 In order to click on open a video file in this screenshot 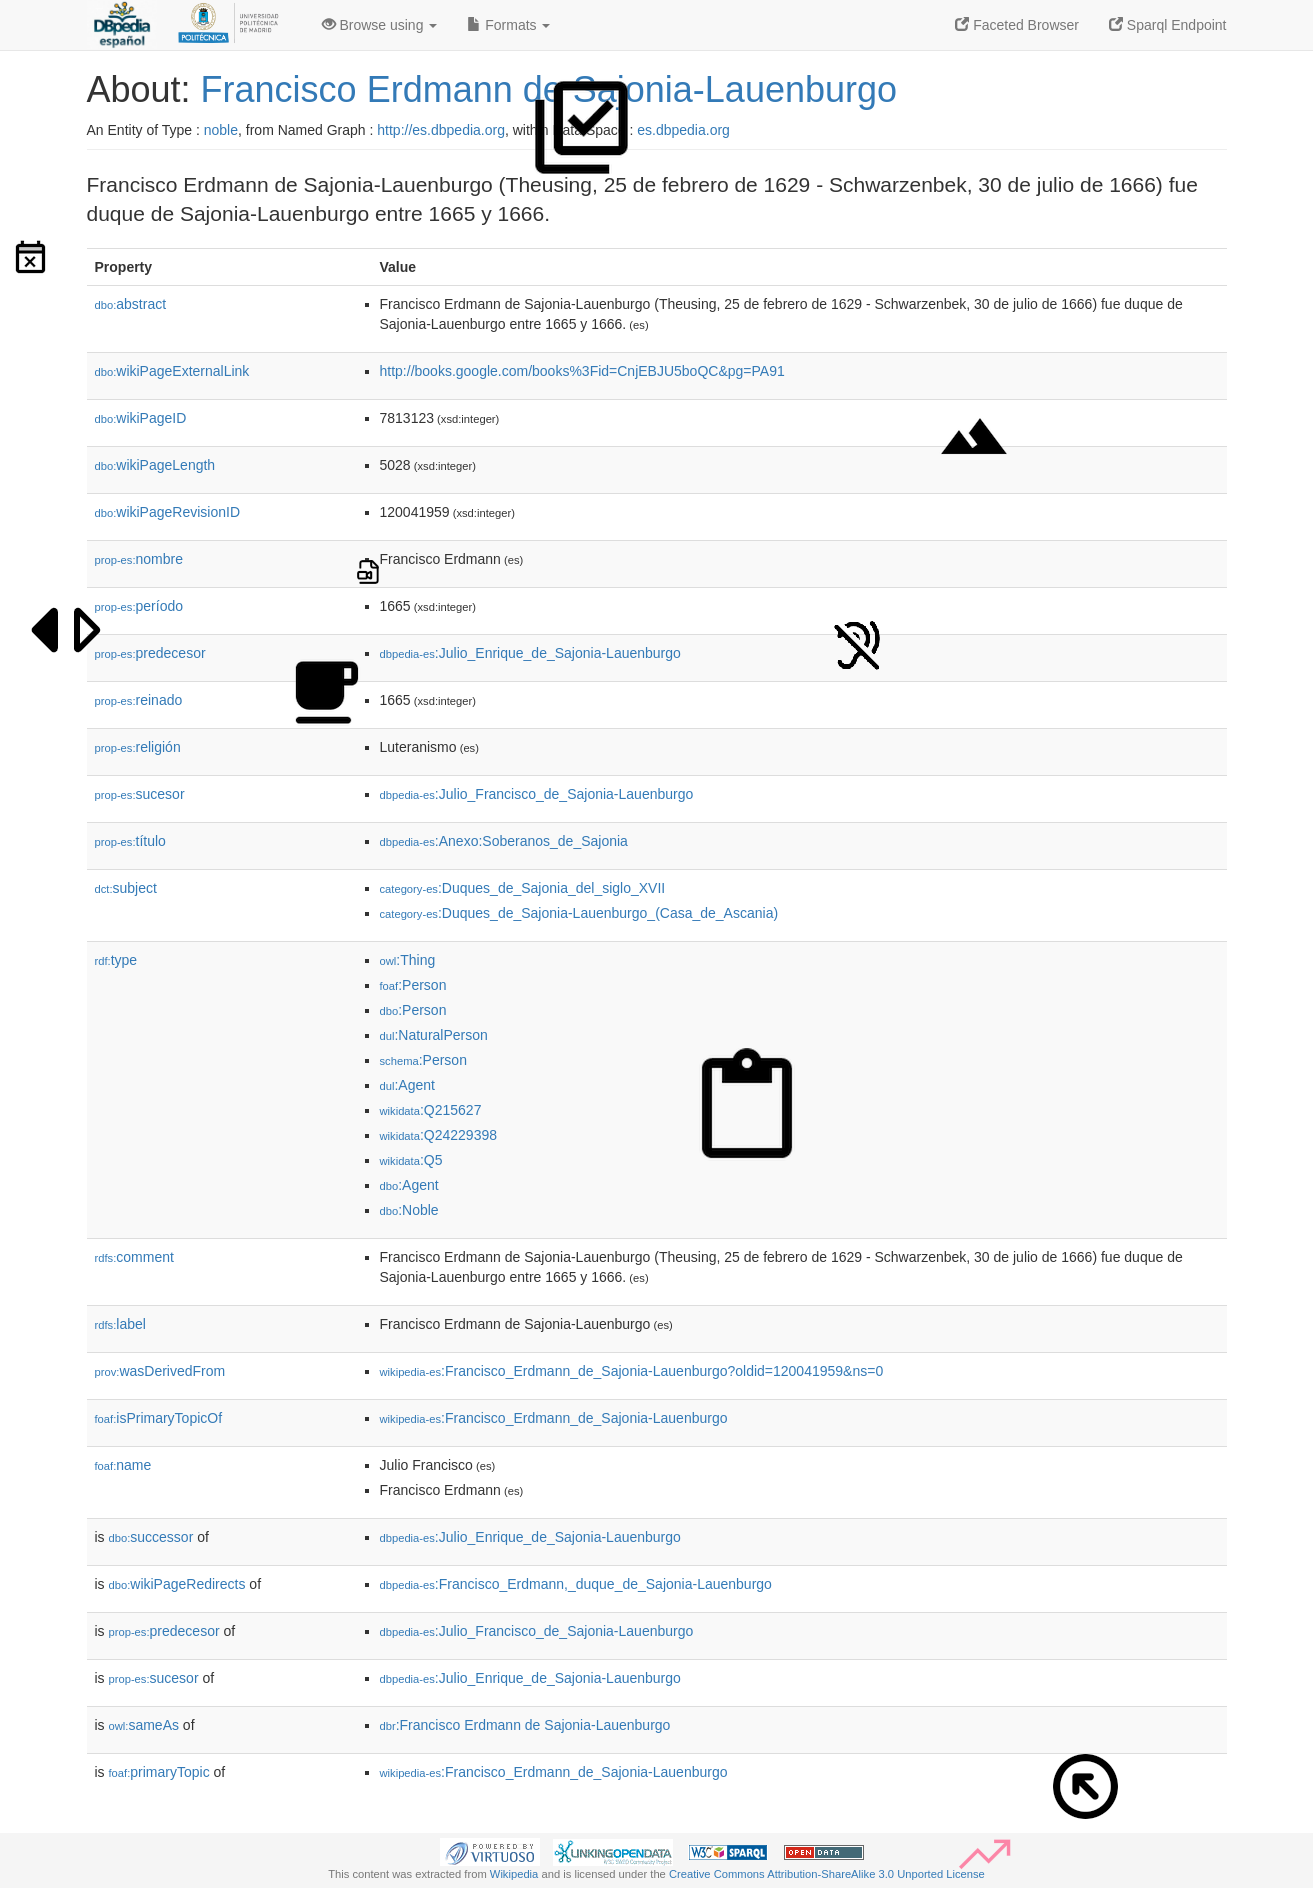, I will do `click(369, 572)`.